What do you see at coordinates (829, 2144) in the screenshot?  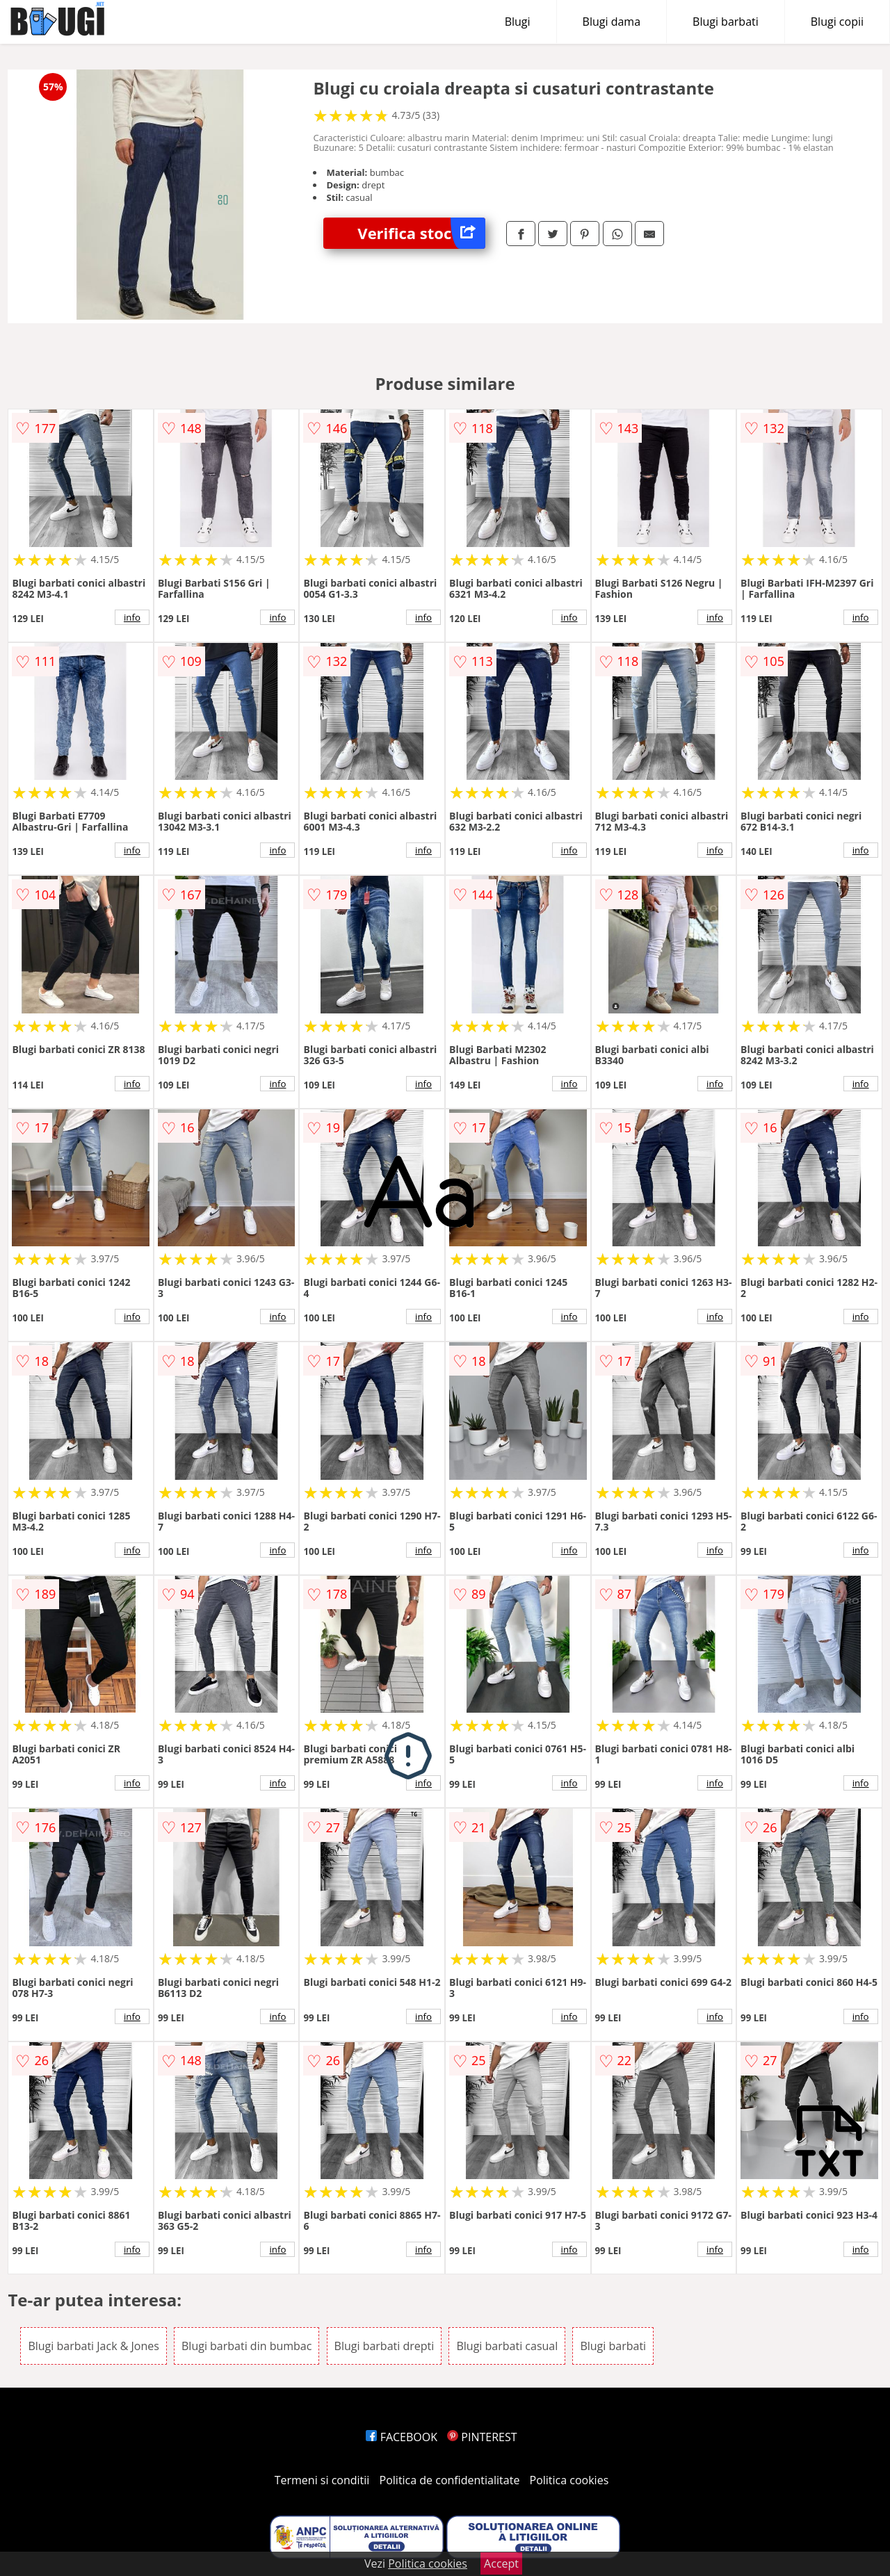 I see `open a text file` at bounding box center [829, 2144].